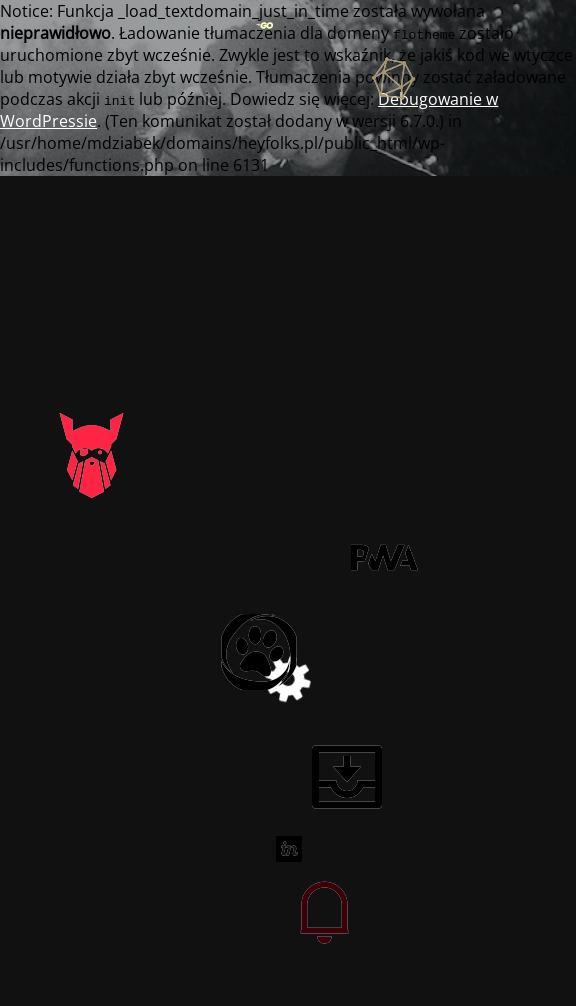 Image resolution: width=576 pixels, height=1006 pixels. What do you see at coordinates (384, 557) in the screenshot?
I see `progressive web app logo` at bounding box center [384, 557].